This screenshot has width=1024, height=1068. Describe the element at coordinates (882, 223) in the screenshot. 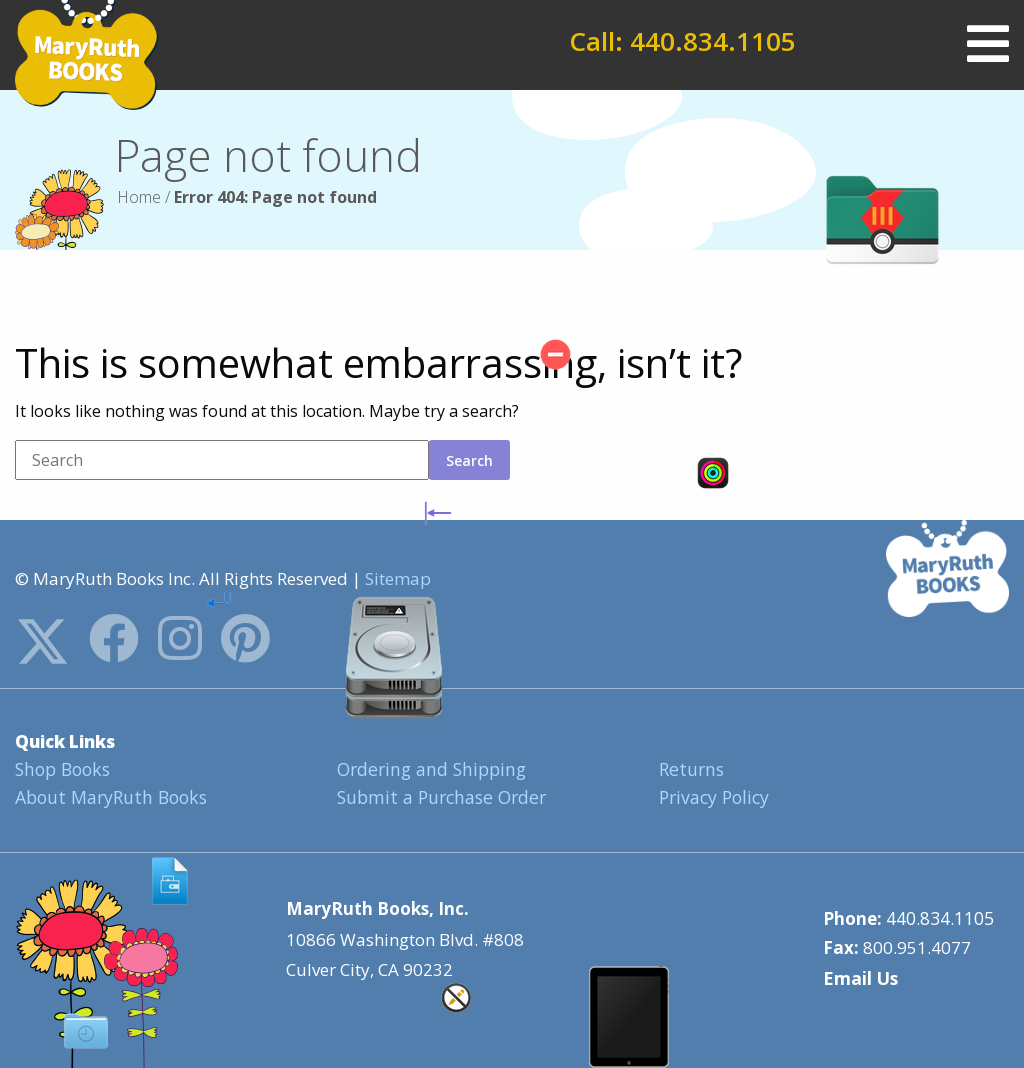

I see `open pokémon lure ball themed folder` at that location.